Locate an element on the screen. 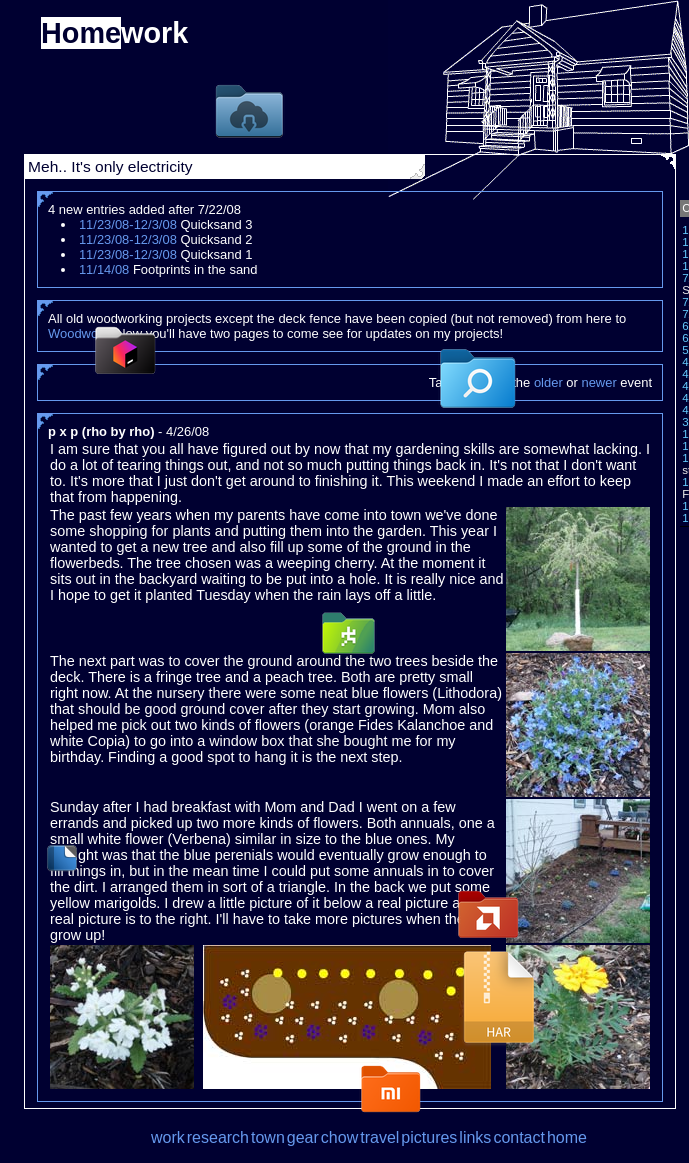 Image resolution: width=689 pixels, height=1163 pixels. open downloads folder is located at coordinates (249, 113).